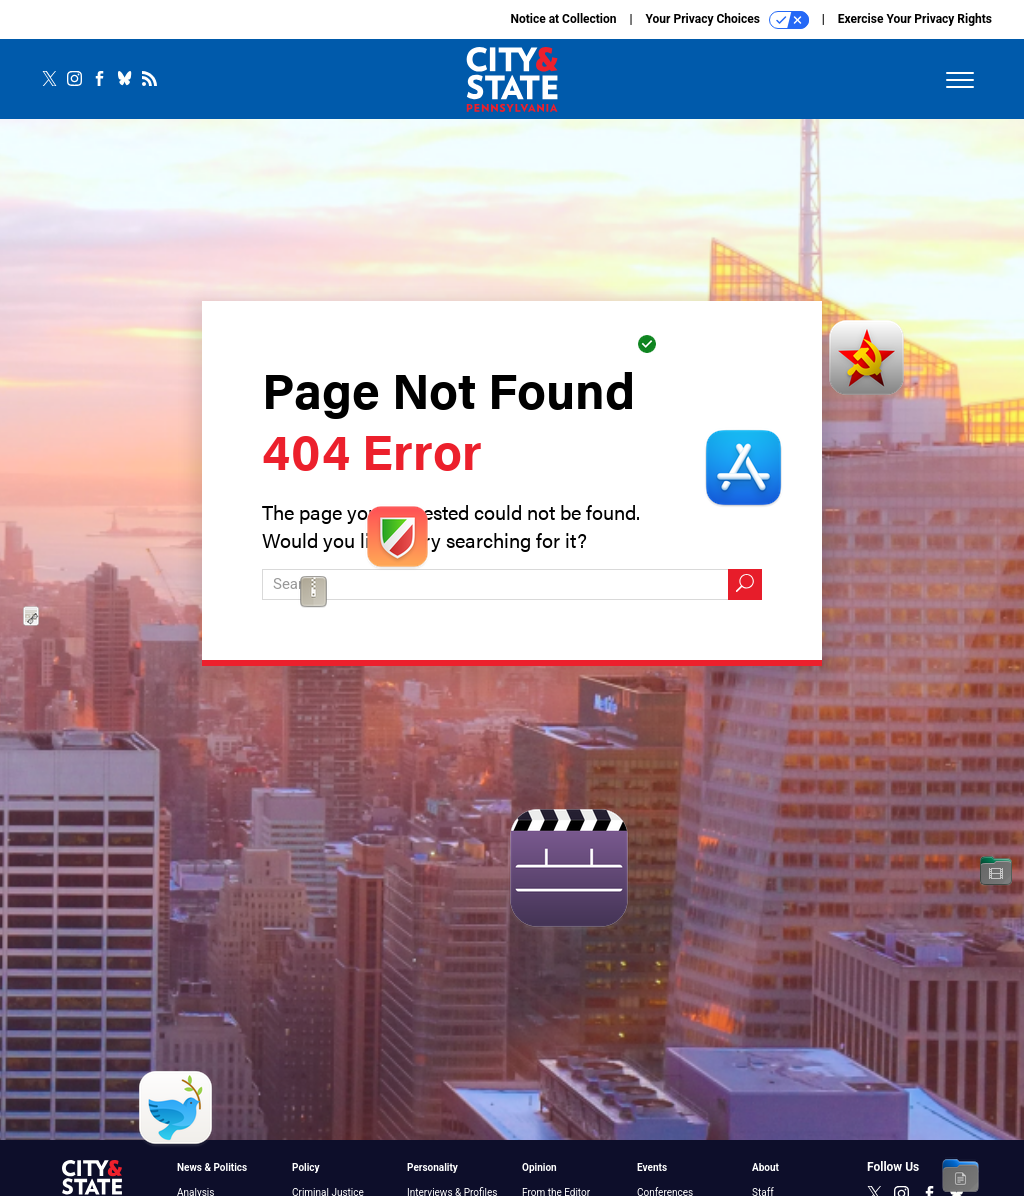 The image size is (1024, 1196). I want to click on open your videos folder, so click(996, 870).